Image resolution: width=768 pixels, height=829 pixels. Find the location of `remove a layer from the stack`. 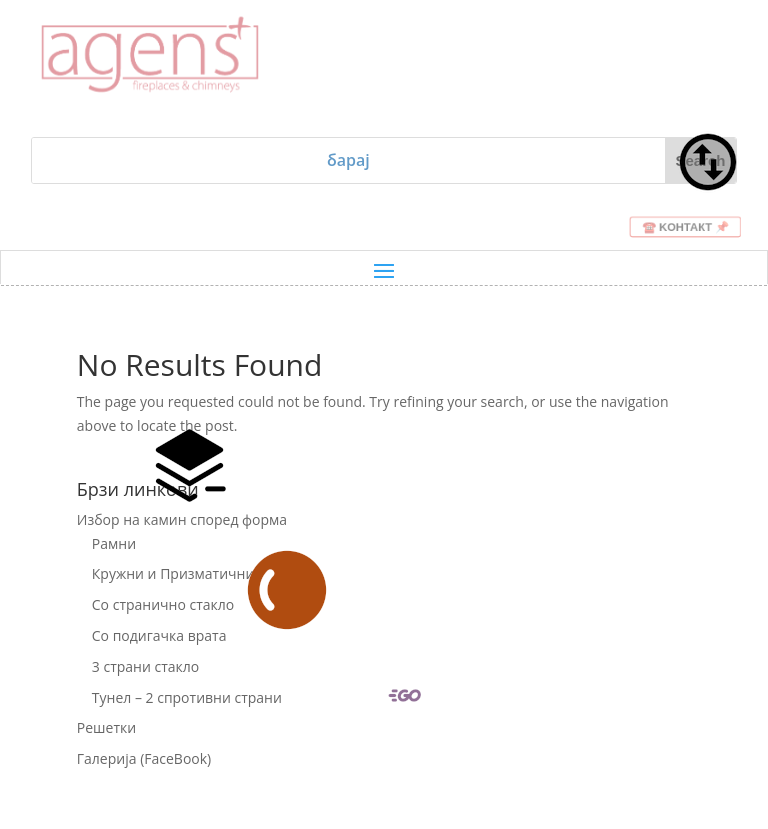

remove a layer from the stack is located at coordinates (189, 465).